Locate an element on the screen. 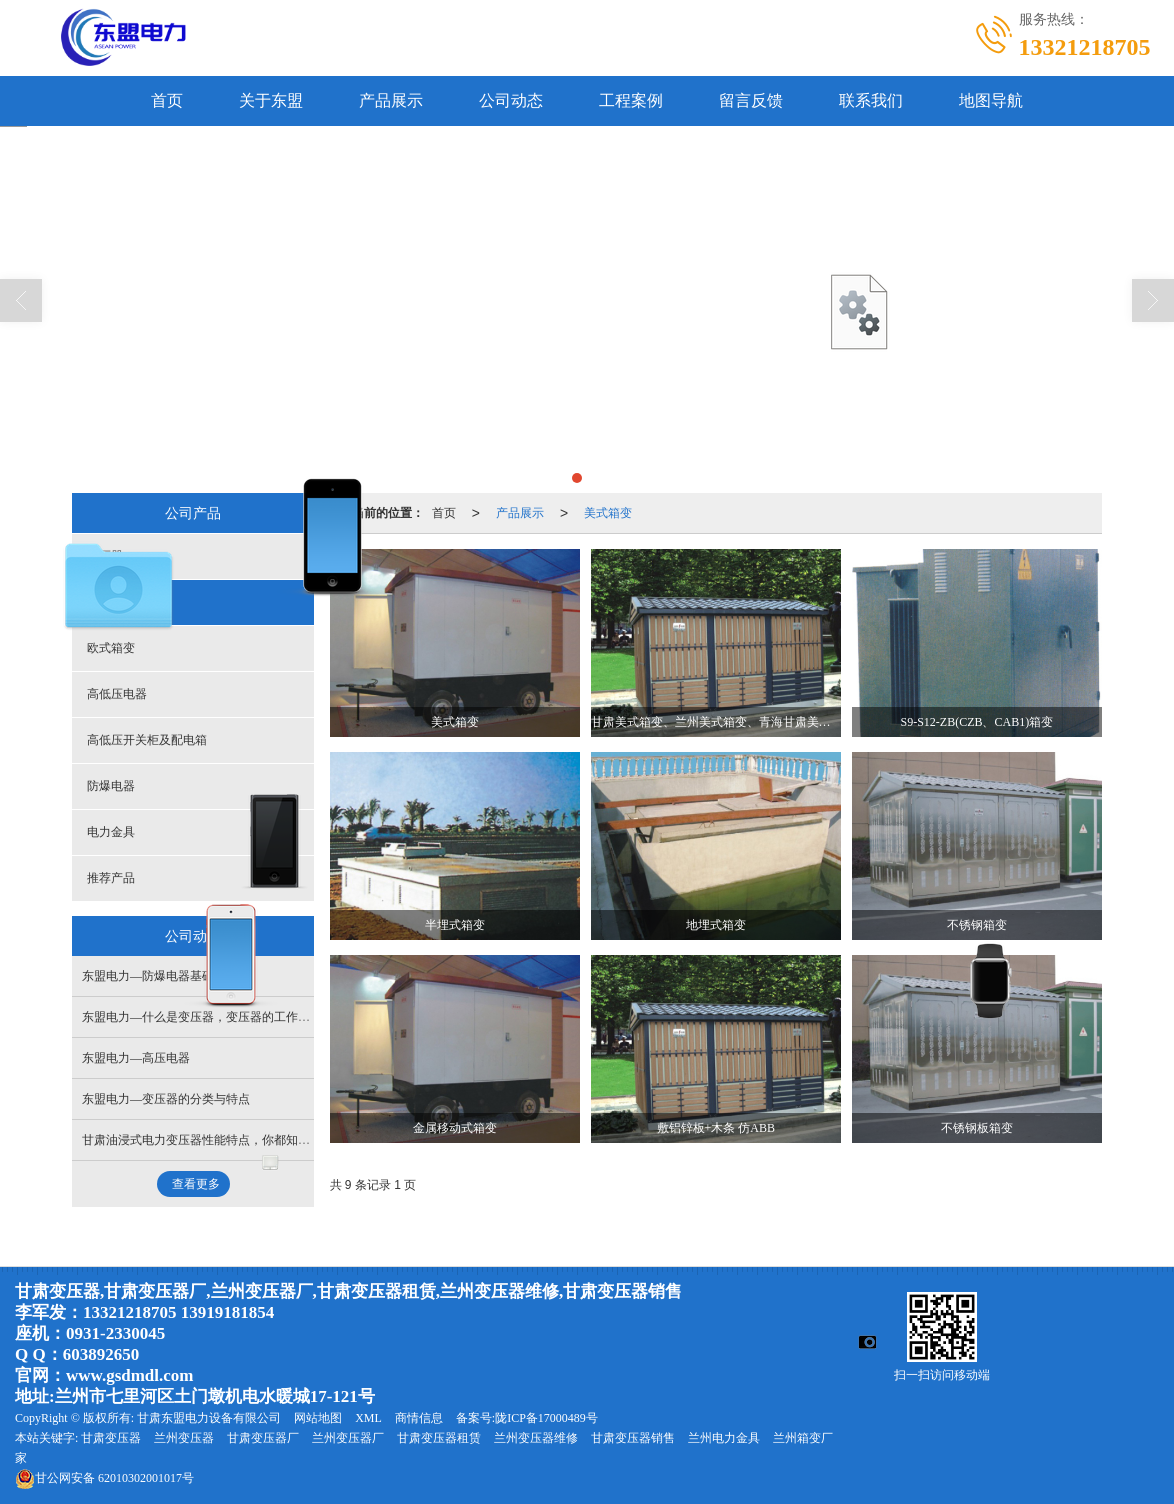 This screenshot has width=1174, height=1504. open the users folder is located at coordinates (118, 585).